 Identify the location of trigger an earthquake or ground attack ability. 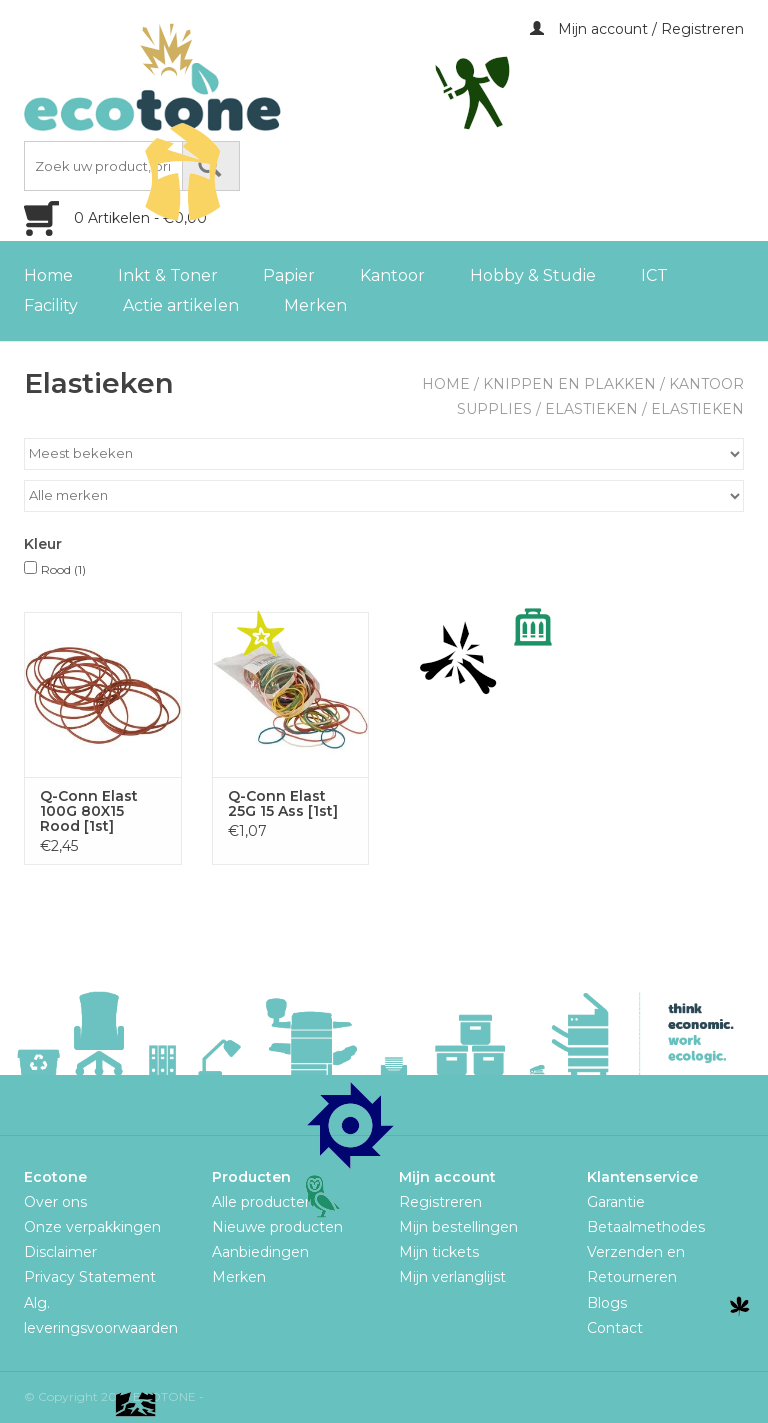
(135, 1396).